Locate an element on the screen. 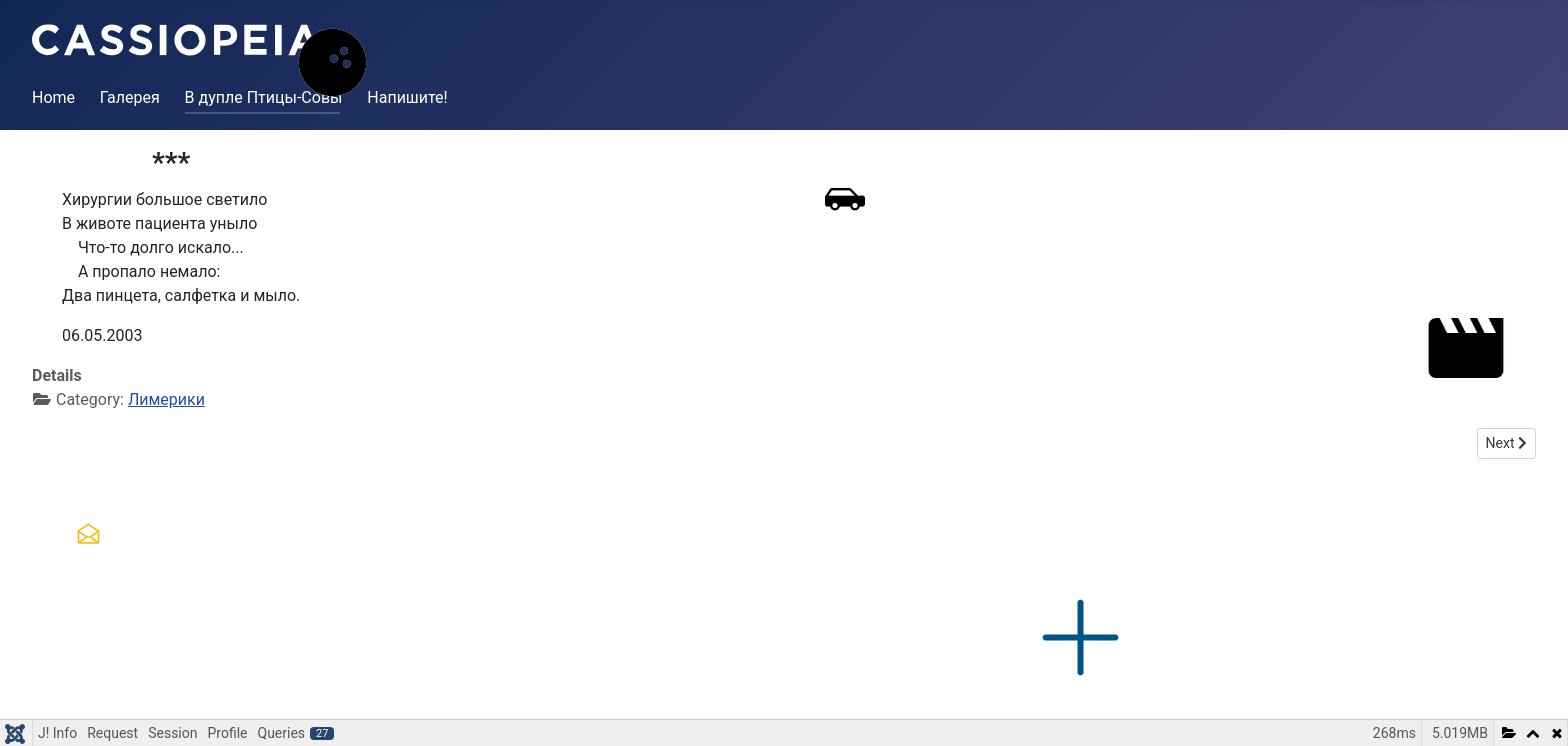 This screenshot has width=1568, height=746. access vehicle or car-related settings is located at coordinates (845, 198).